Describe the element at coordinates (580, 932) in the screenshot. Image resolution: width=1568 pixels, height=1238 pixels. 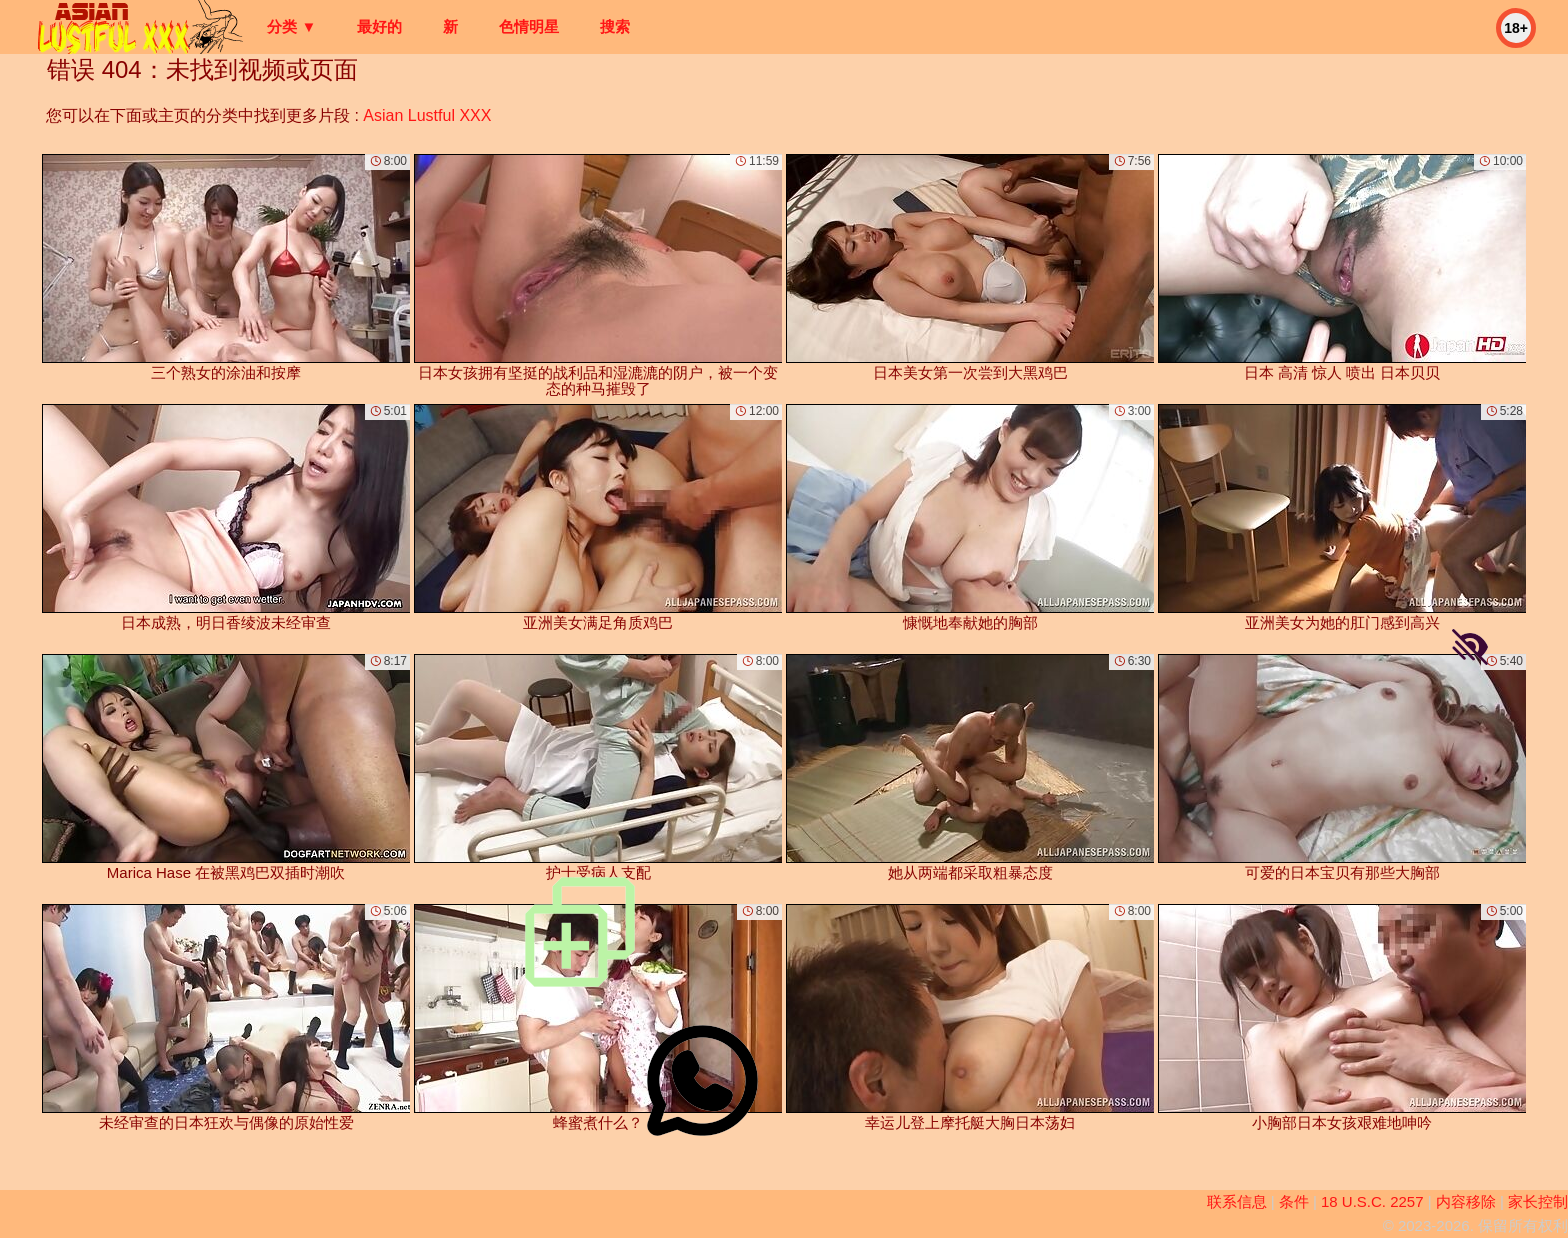
I see `expand all collapsed sections` at that location.